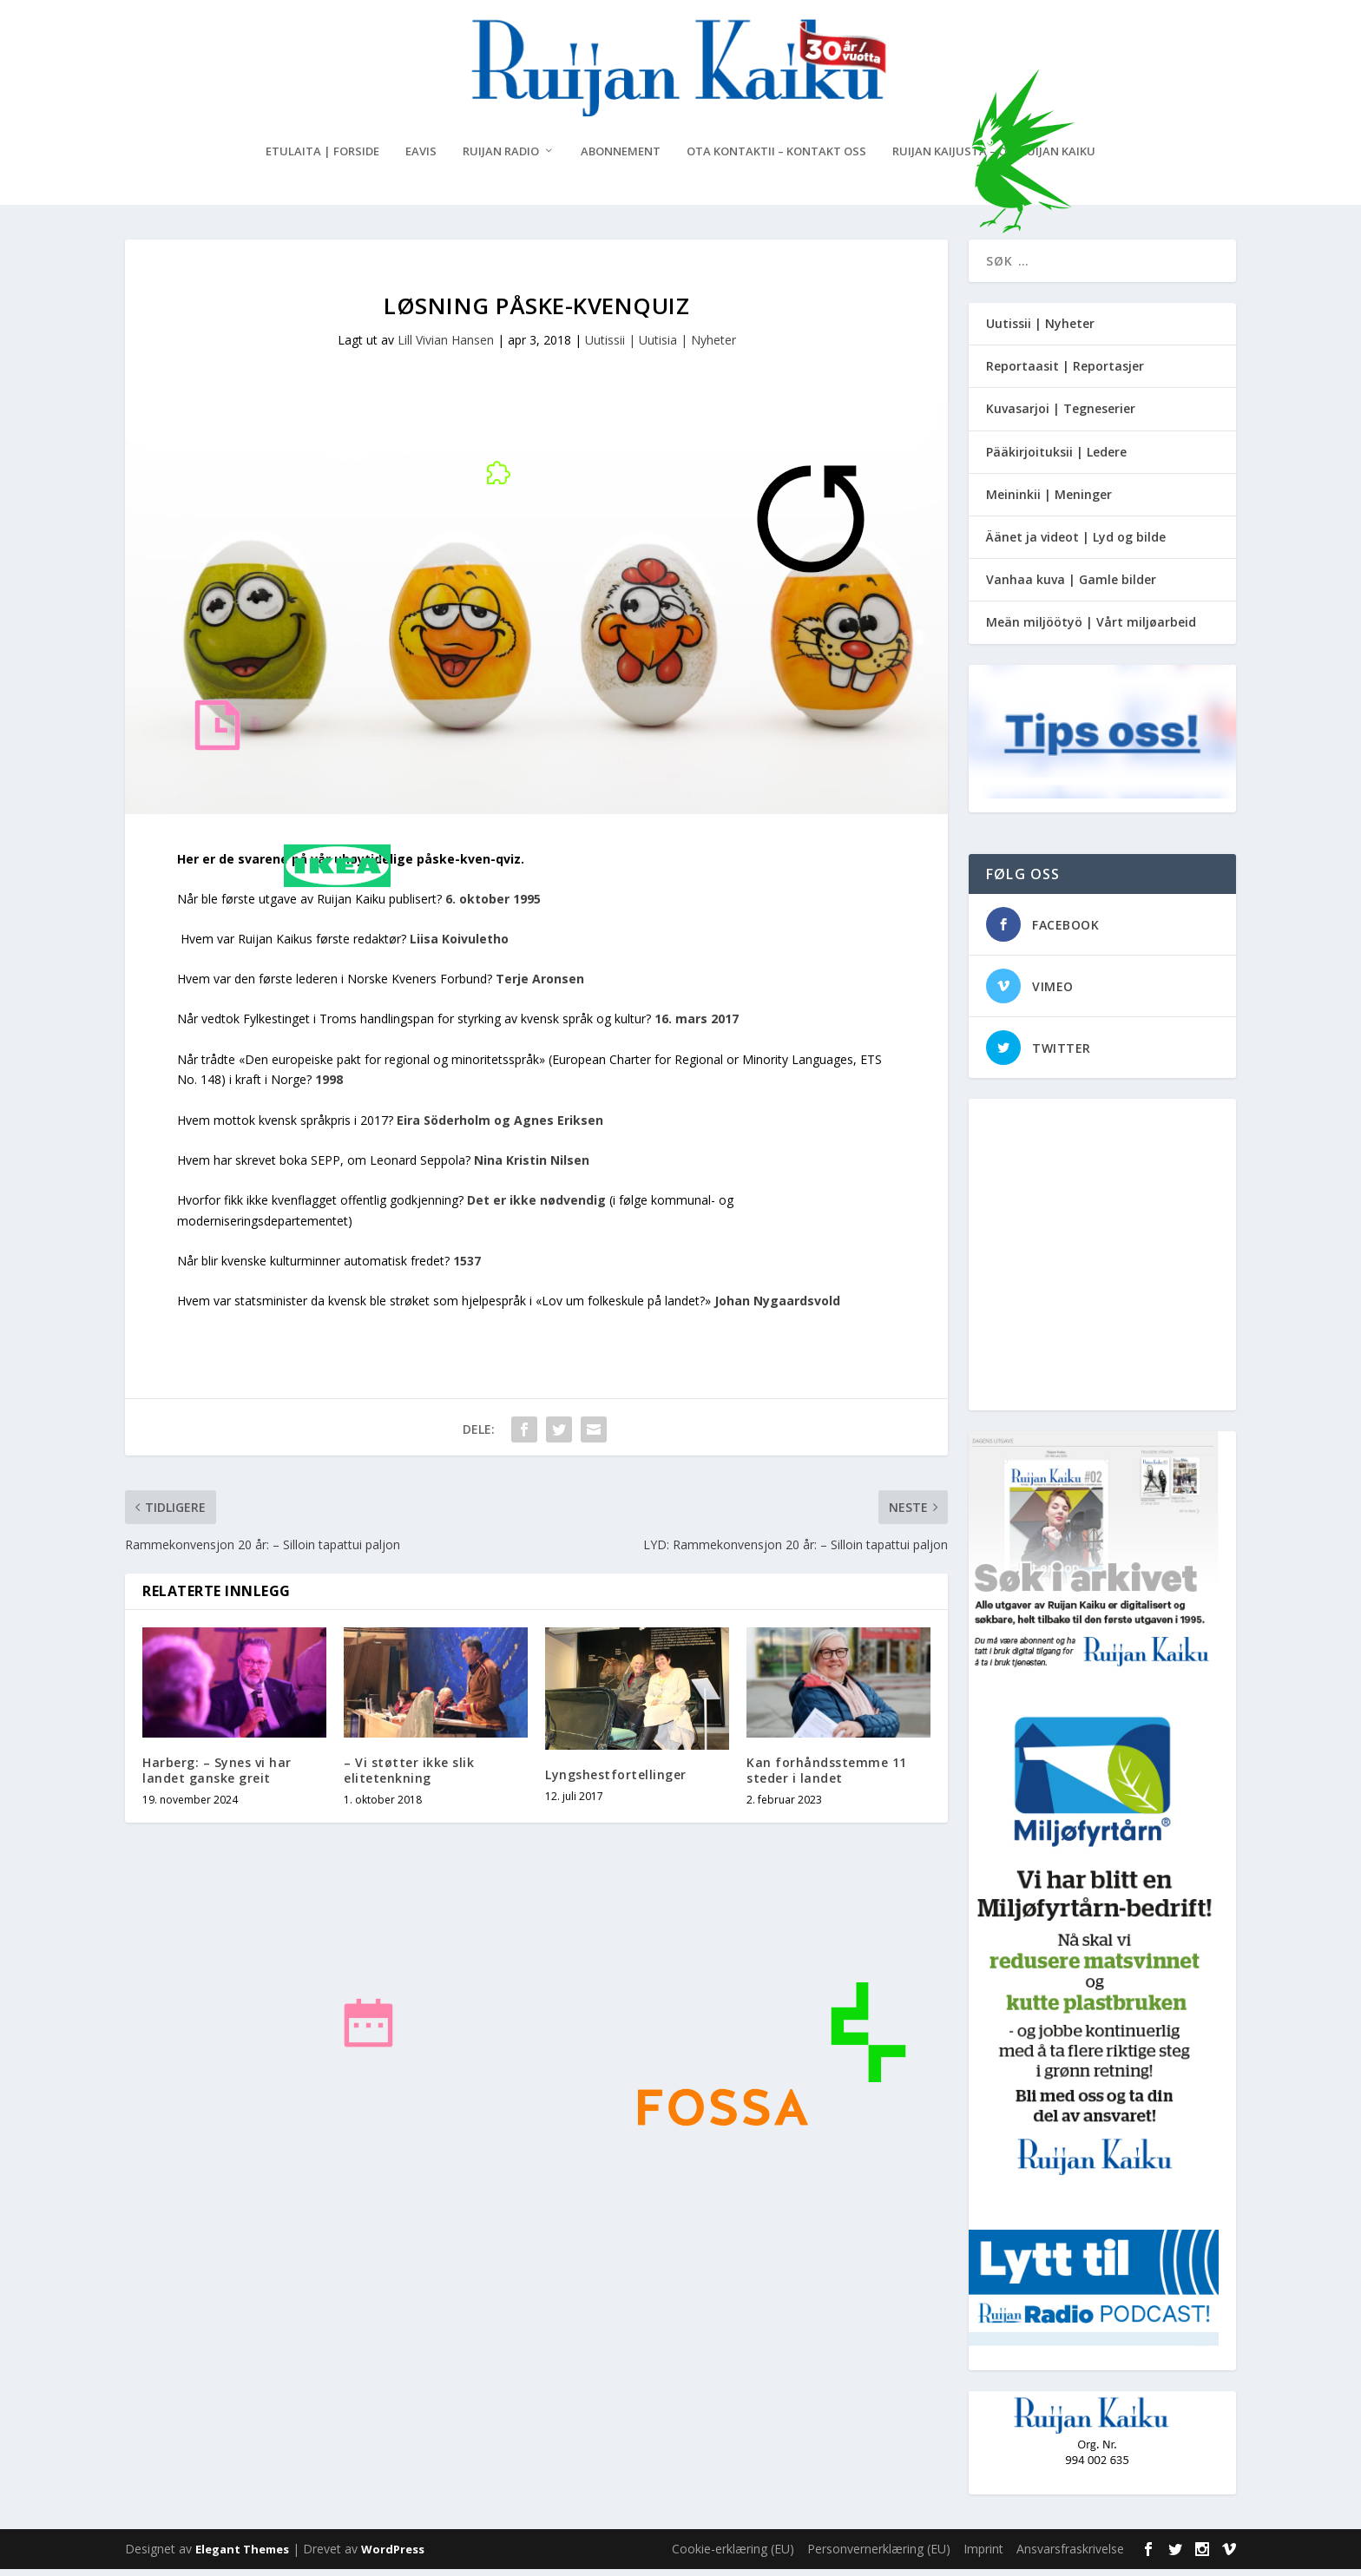  Describe the element at coordinates (217, 725) in the screenshot. I see `view file version history` at that location.